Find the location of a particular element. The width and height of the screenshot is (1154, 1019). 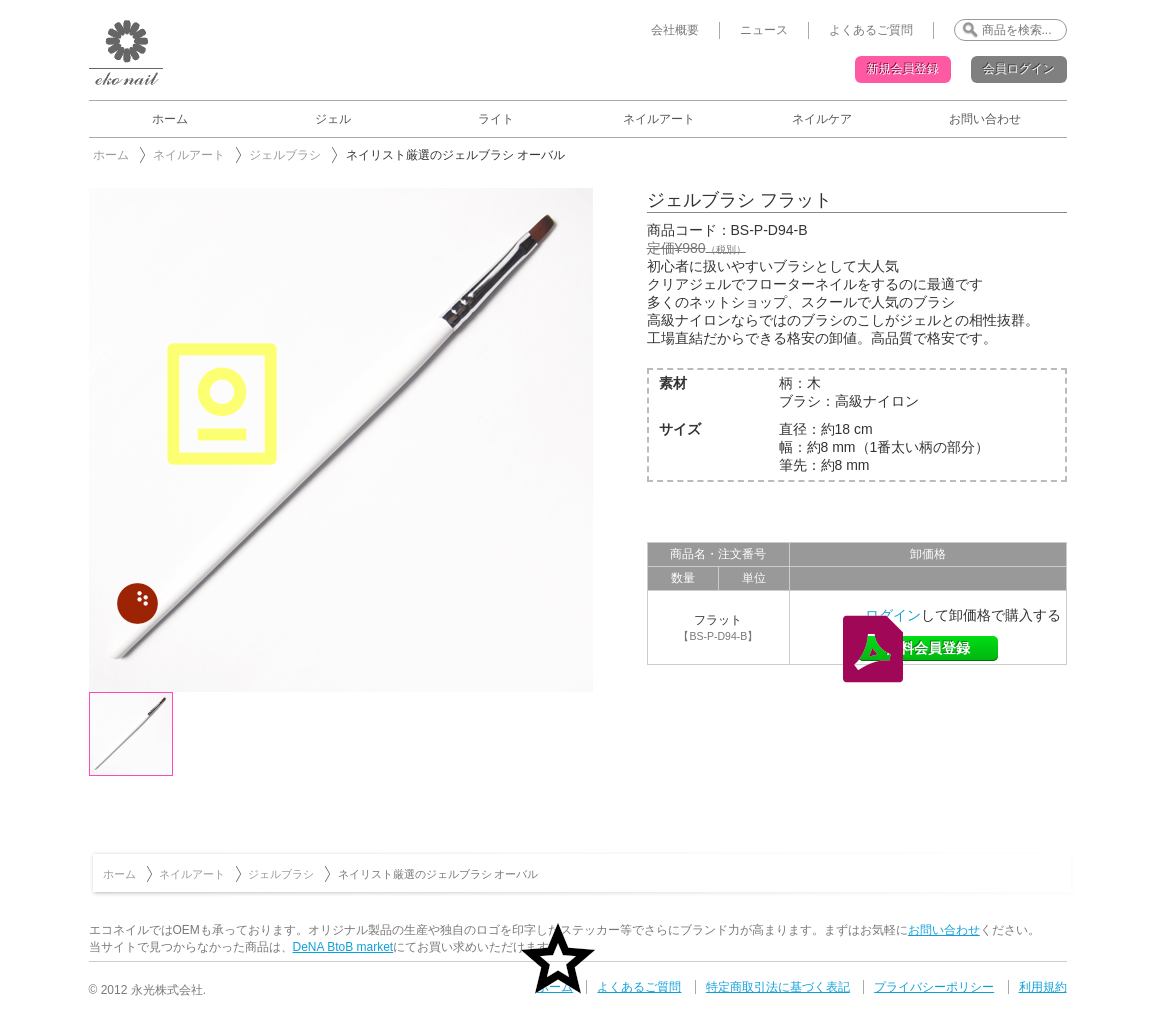

view passport or travel document details is located at coordinates (222, 404).